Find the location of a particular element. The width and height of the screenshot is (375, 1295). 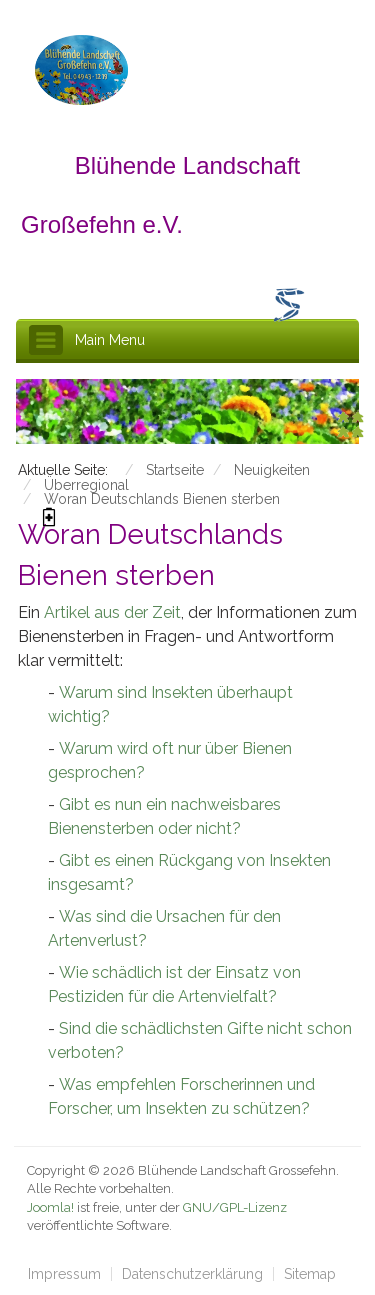

view all players in the game is located at coordinates (350, 424).